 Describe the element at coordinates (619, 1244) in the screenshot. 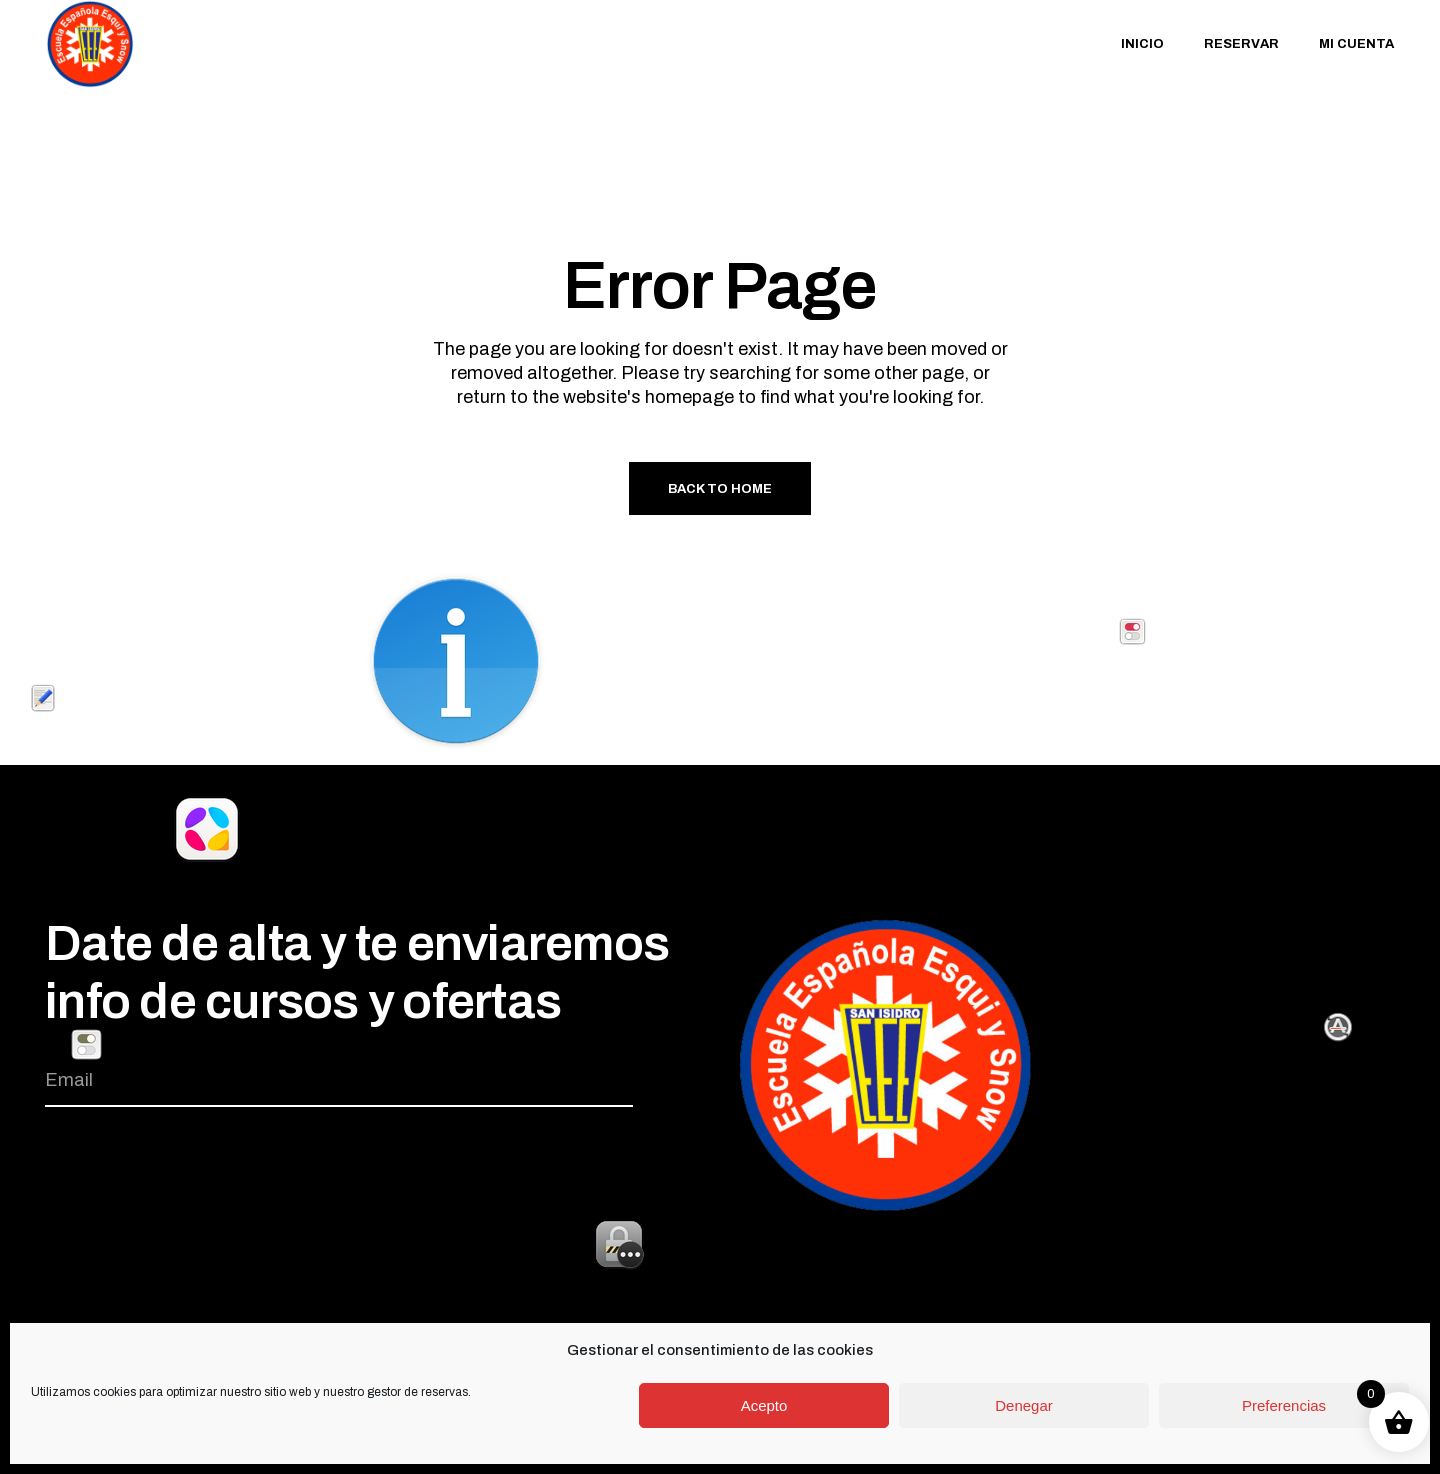

I see `open cipher password manager app` at that location.